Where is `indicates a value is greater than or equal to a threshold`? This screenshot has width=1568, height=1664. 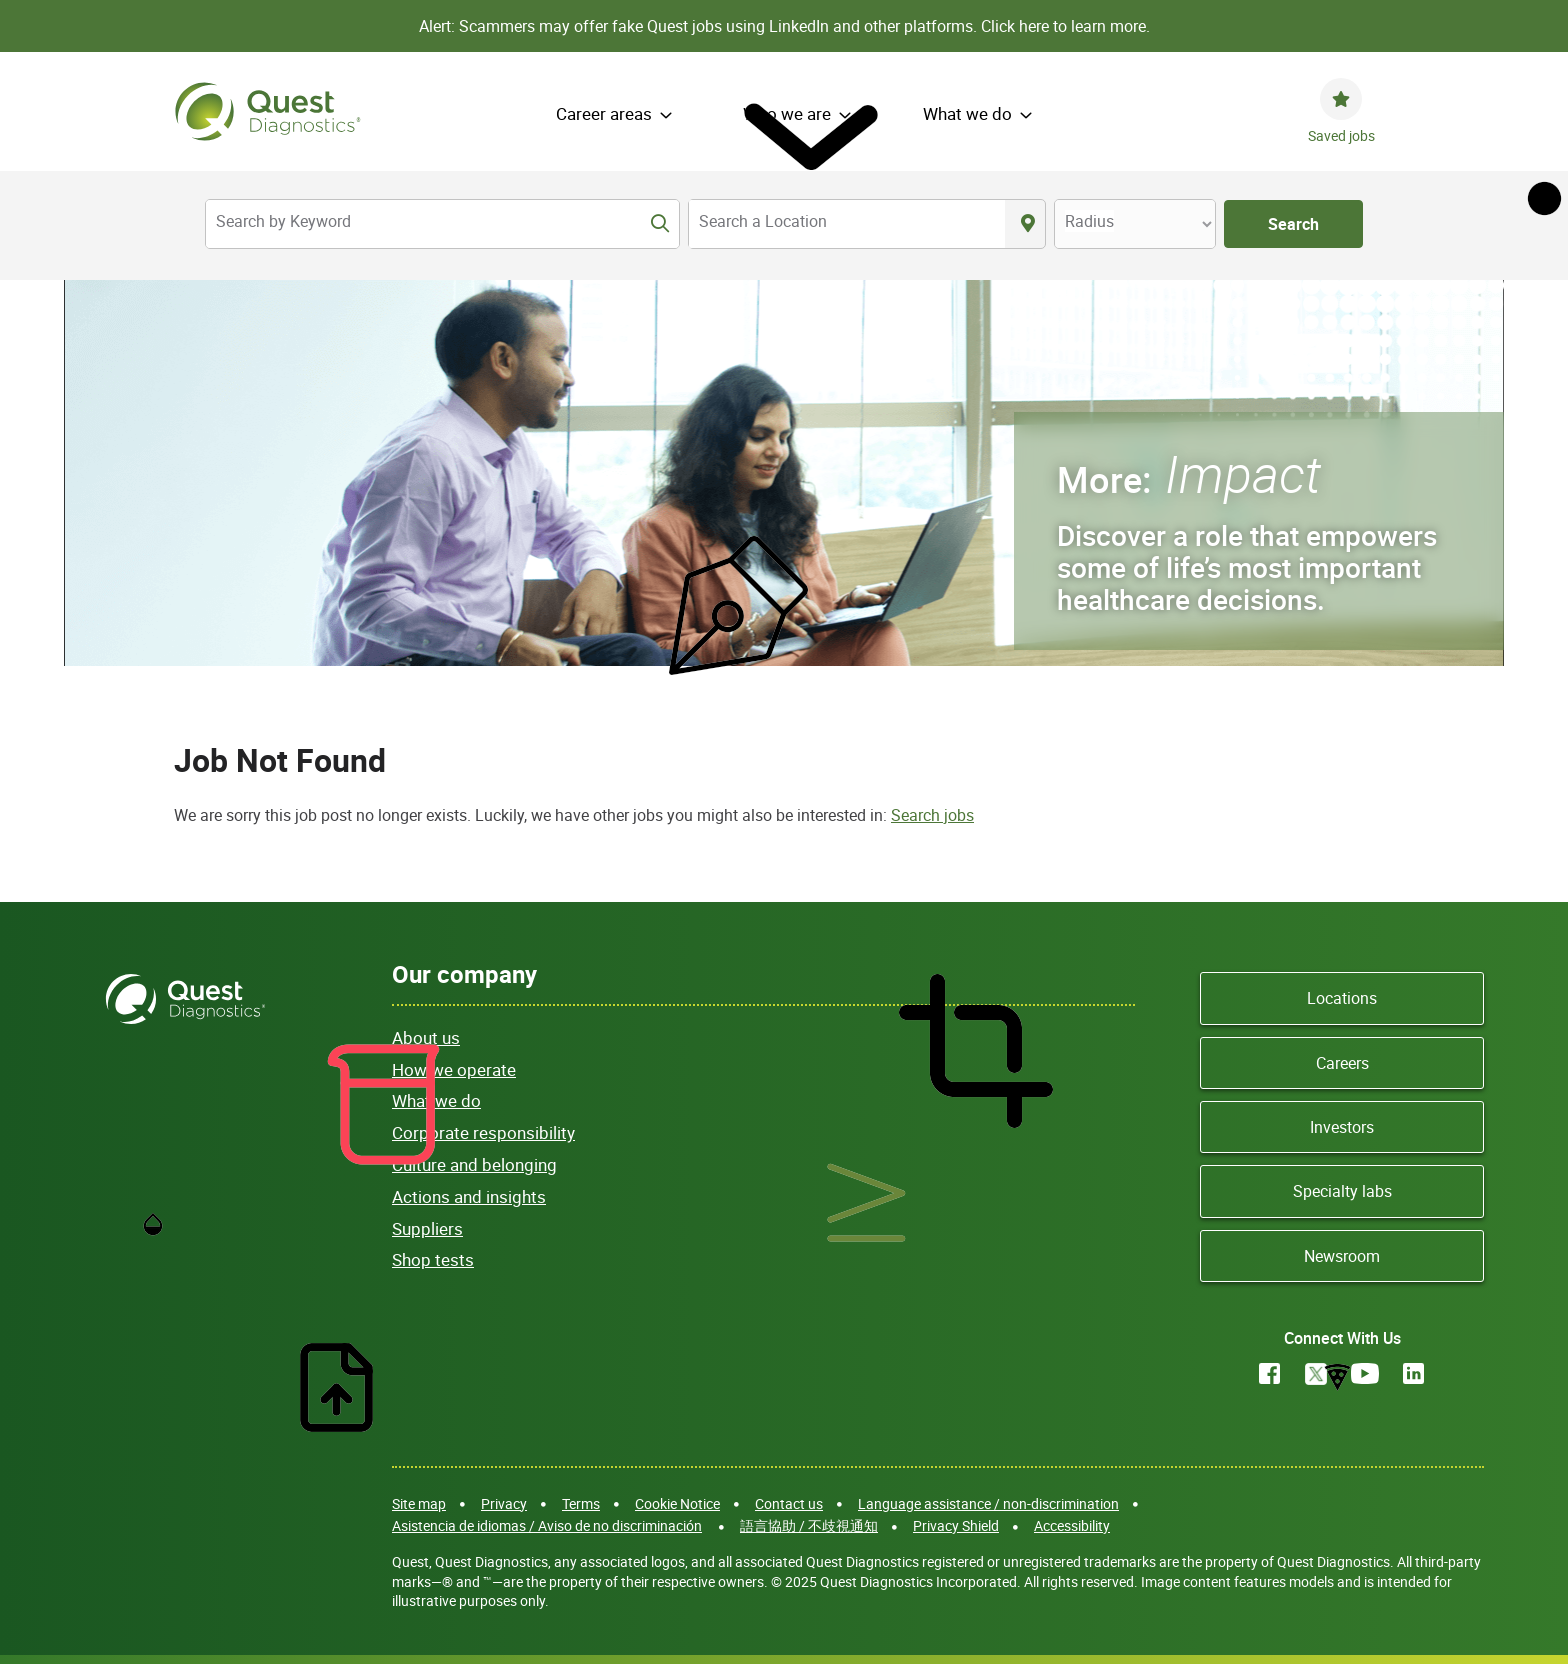
indicates a value is greater than or equal to a threshold is located at coordinates (864, 1204).